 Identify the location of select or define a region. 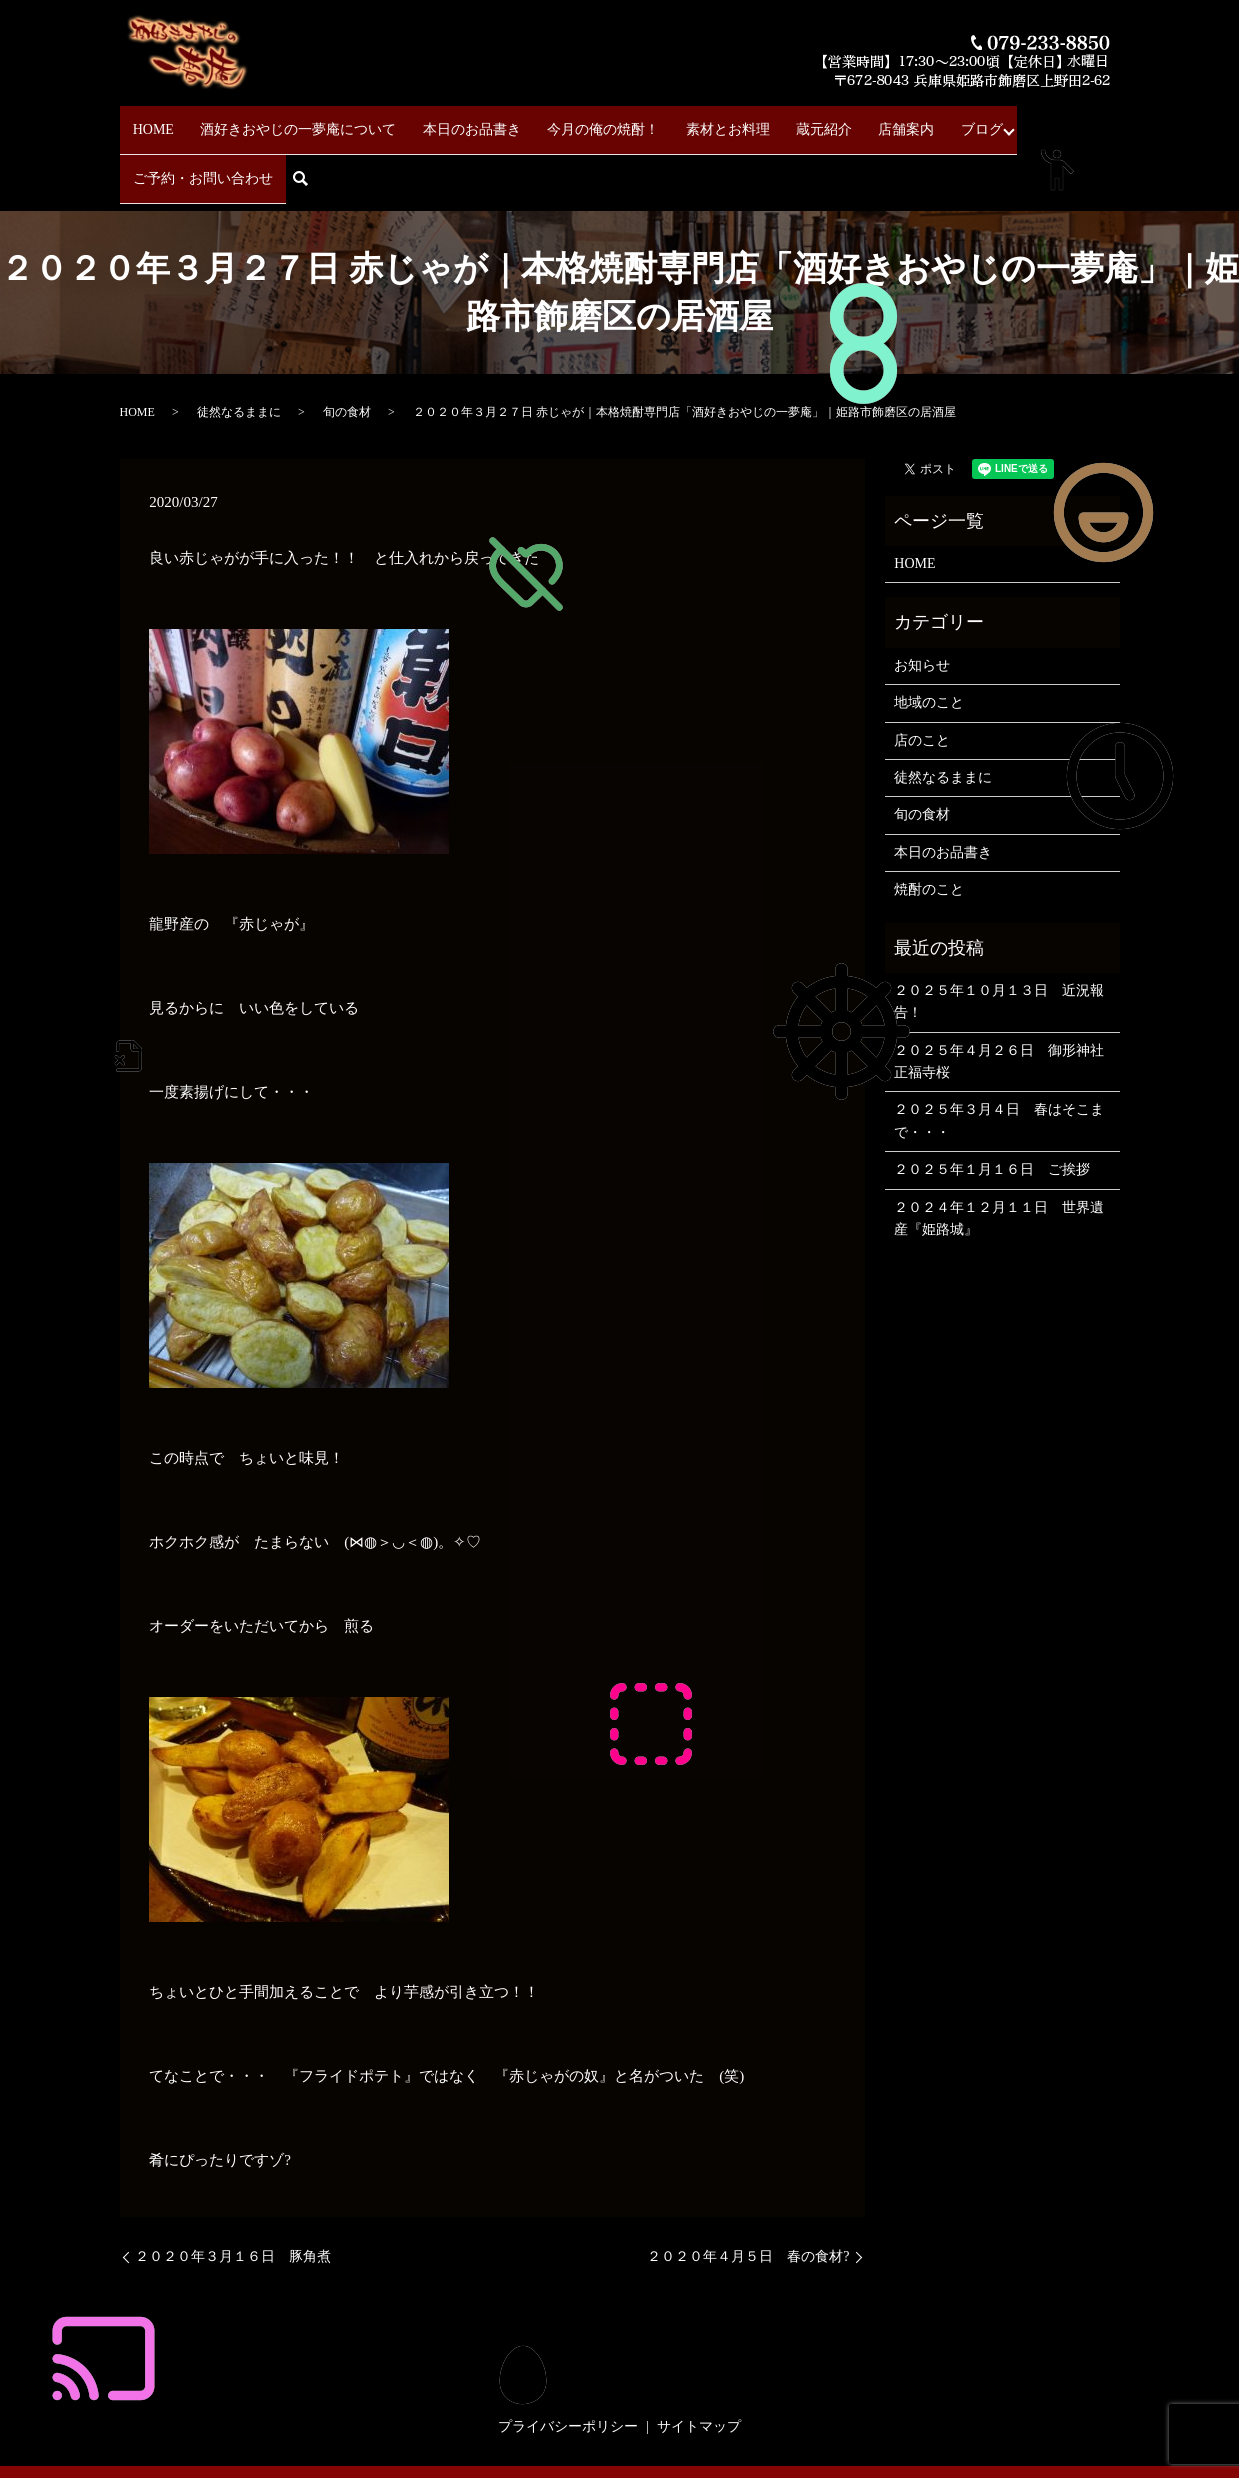
(651, 1724).